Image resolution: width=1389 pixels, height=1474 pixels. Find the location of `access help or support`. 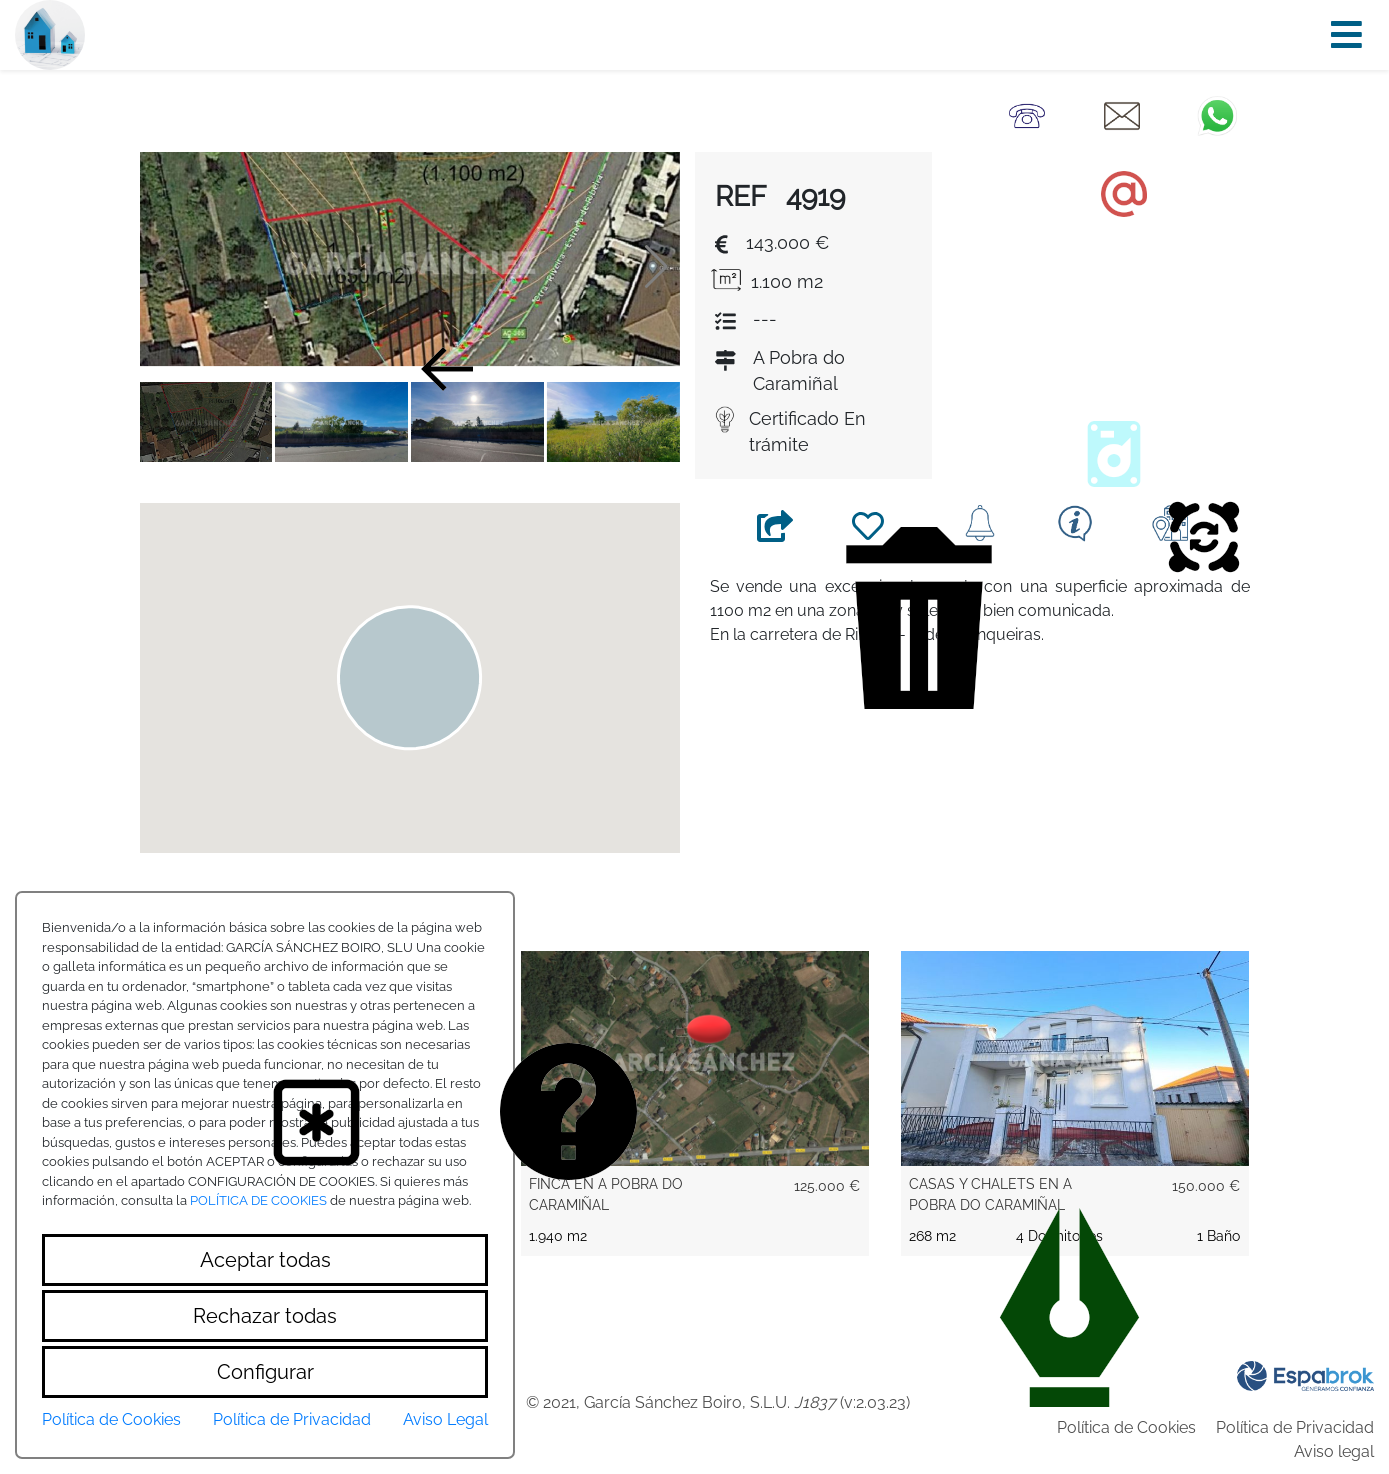

access help or support is located at coordinates (568, 1111).